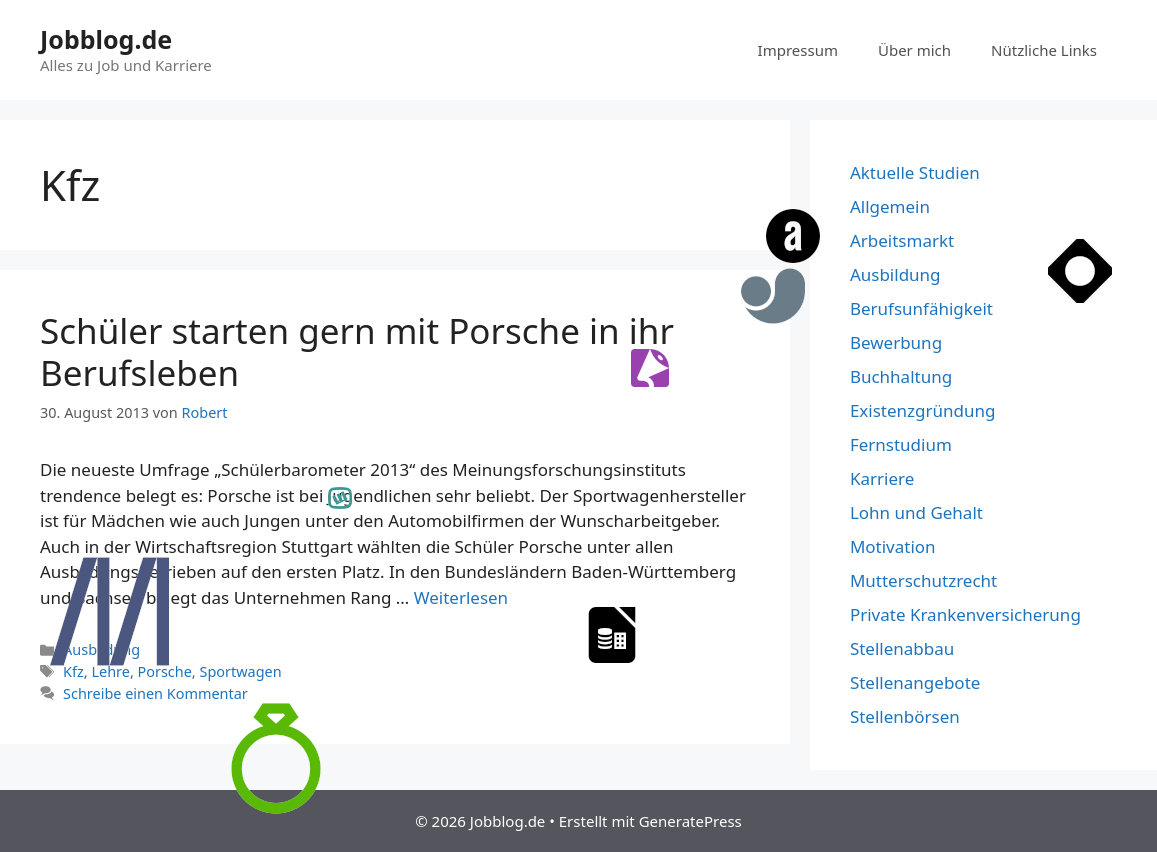  Describe the element at coordinates (340, 498) in the screenshot. I see `open the Wykop app` at that location.